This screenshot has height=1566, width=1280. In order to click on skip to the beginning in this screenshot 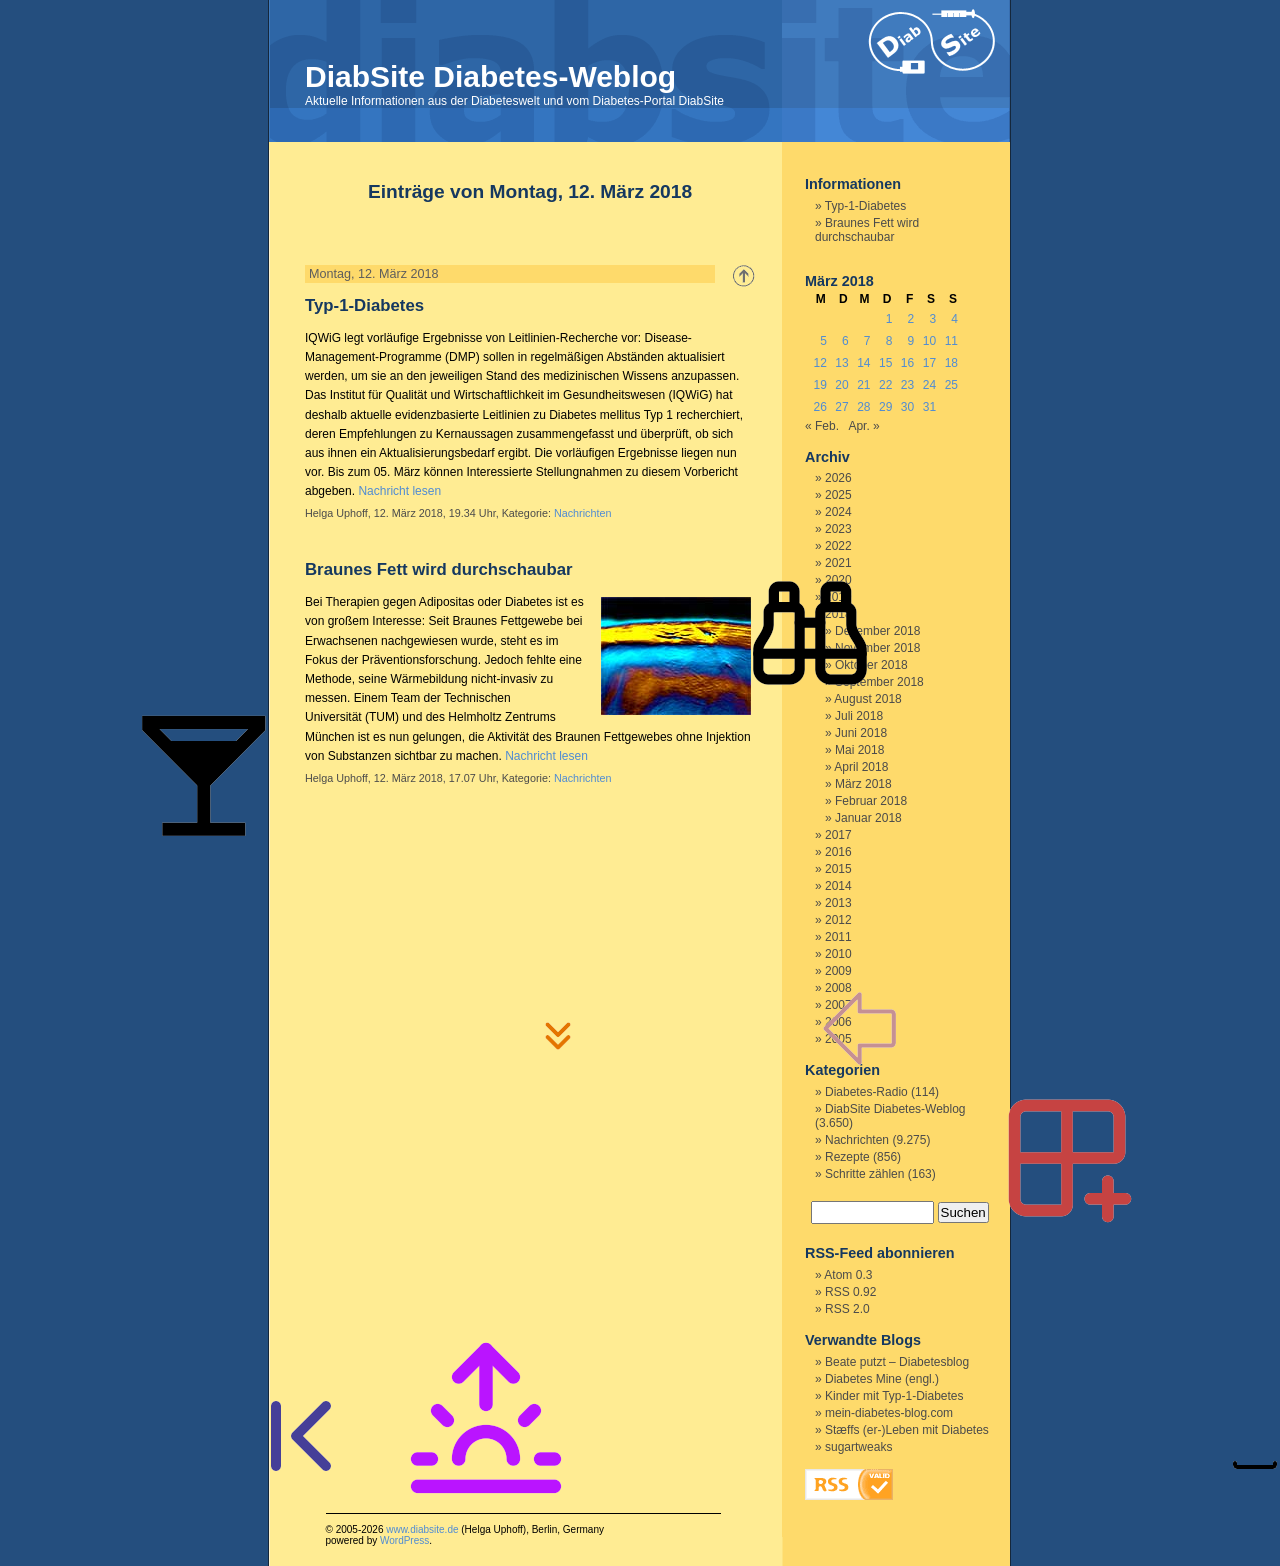, I will do `click(301, 1436)`.